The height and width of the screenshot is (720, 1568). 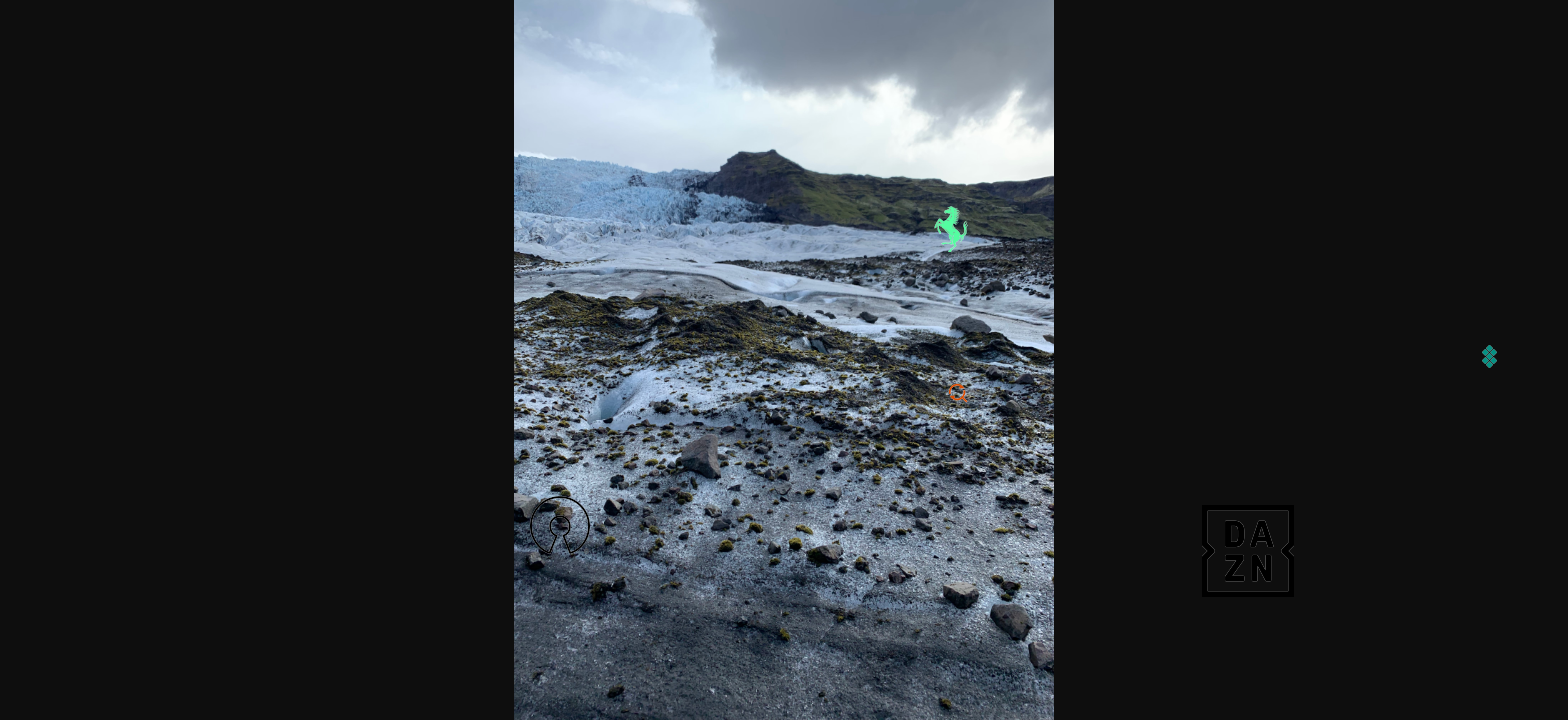 What do you see at coordinates (1489, 356) in the screenshot?
I see `open the Setapp app subscription service` at bounding box center [1489, 356].